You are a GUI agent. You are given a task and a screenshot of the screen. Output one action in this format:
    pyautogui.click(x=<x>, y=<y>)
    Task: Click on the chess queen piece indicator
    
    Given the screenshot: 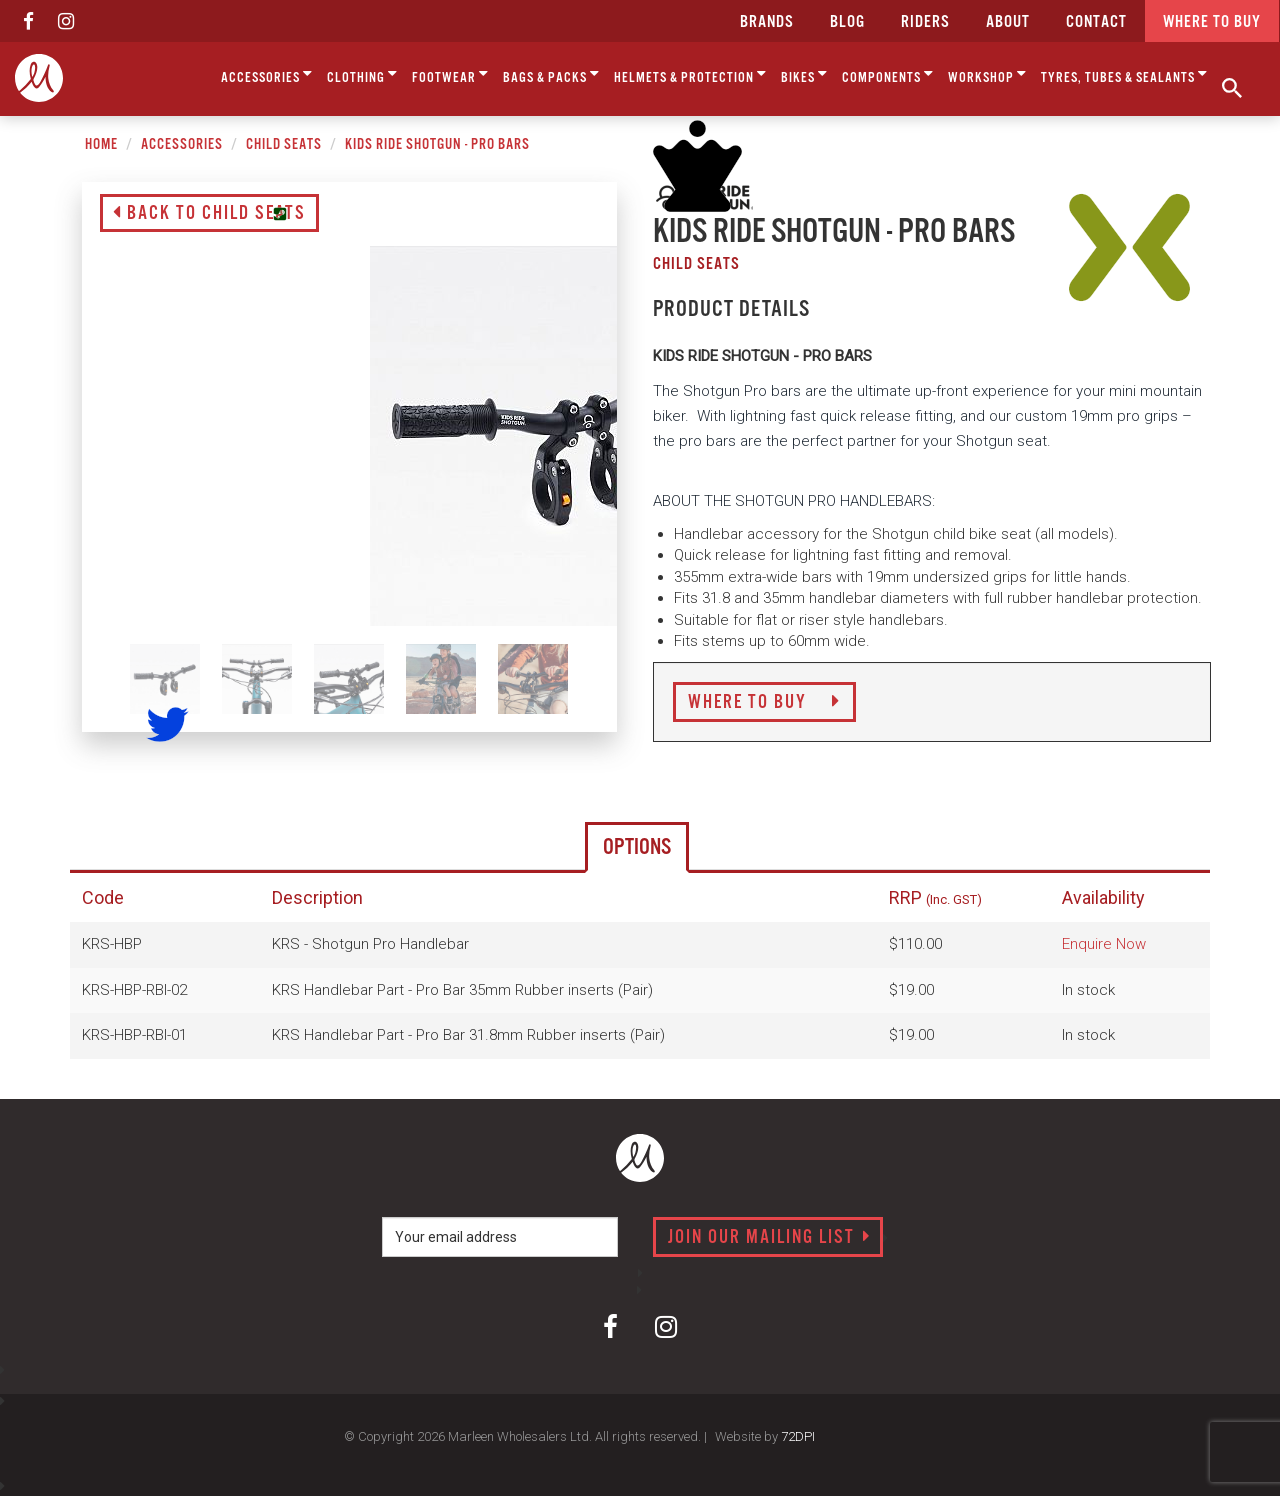 What is the action you would take?
    pyautogui.click(x=697, y=167)
    